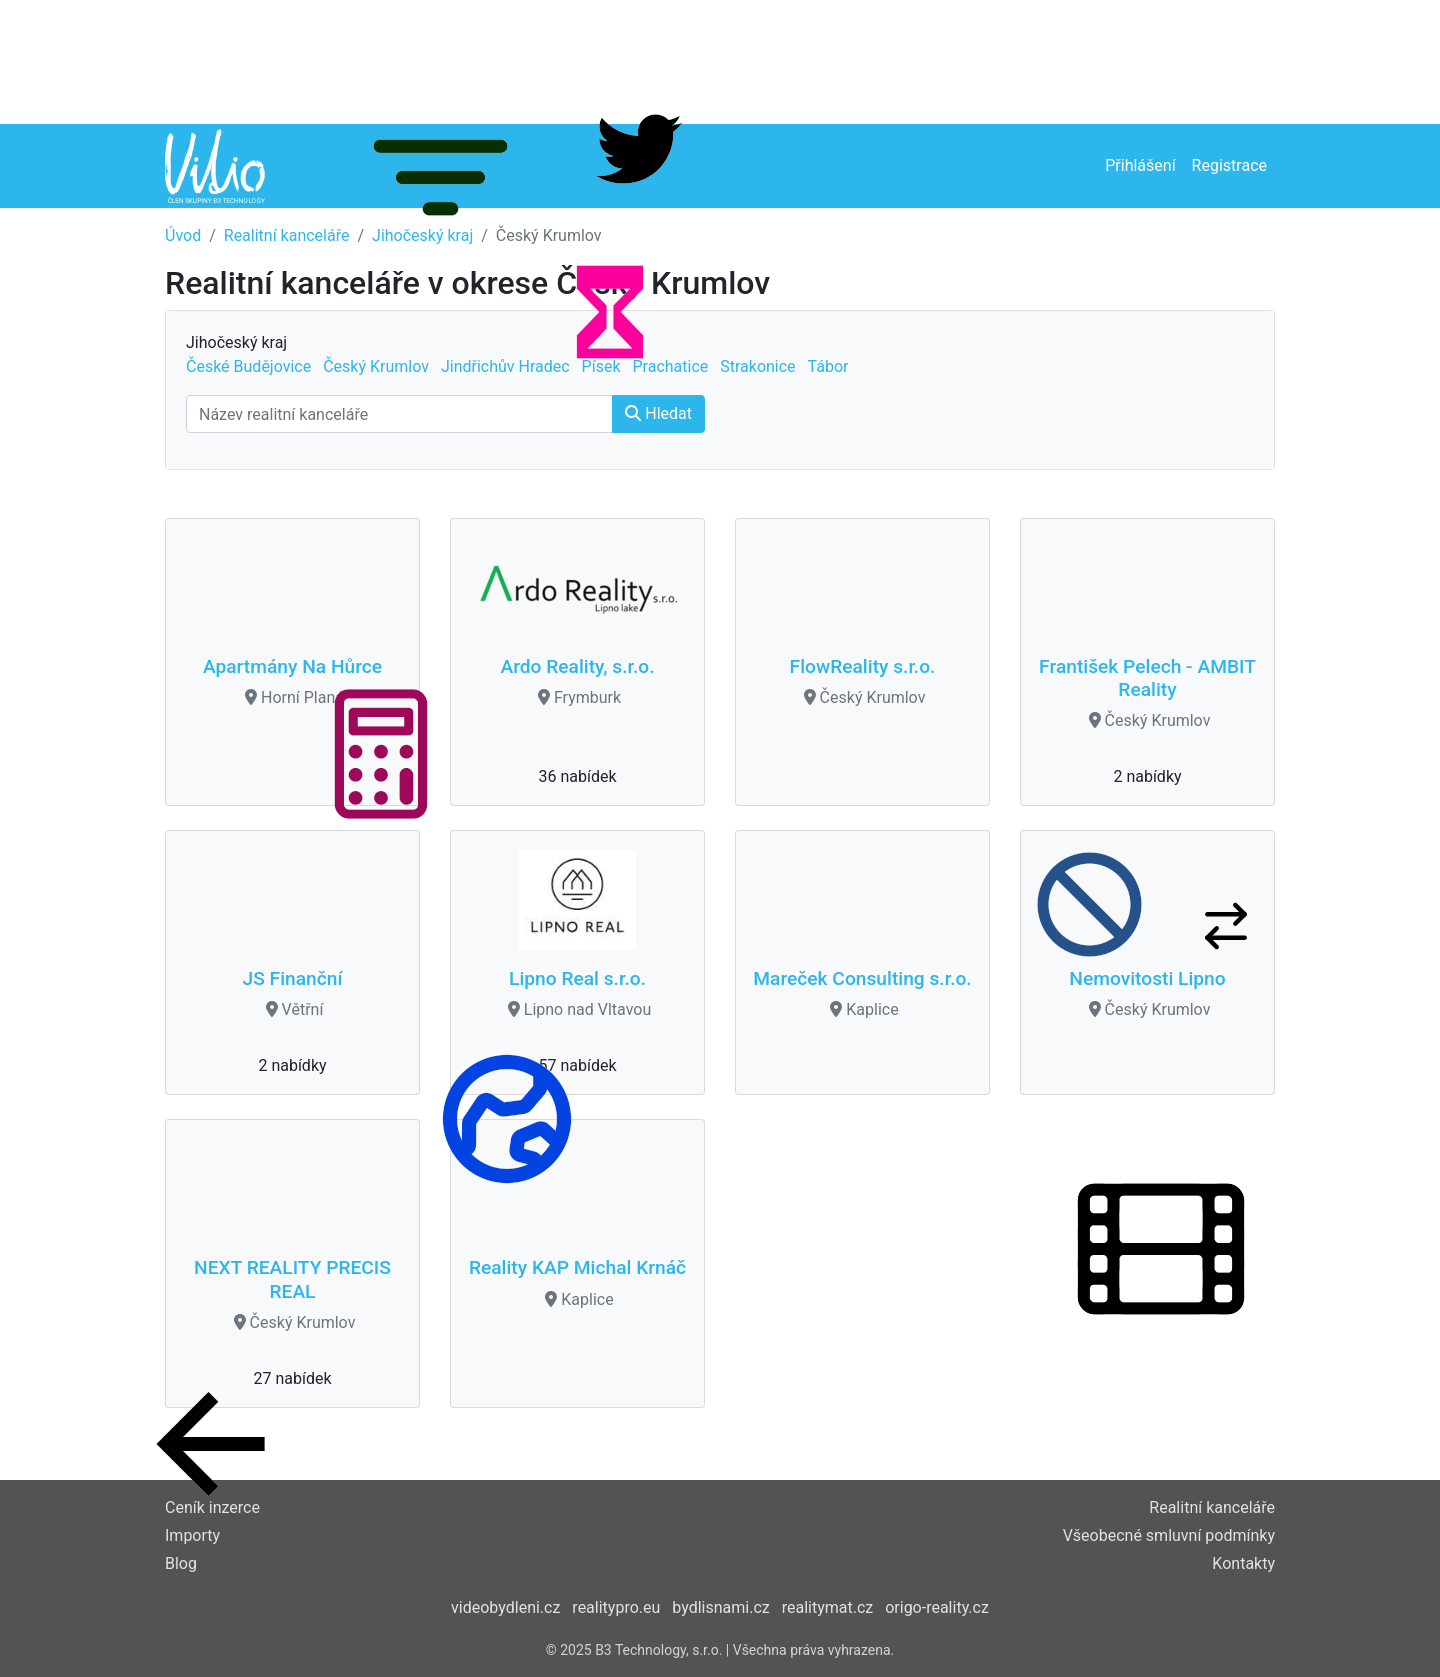 Image resolution: width=1440 pixels, height=1677 pixels. I want to click on access video or film content, so click(1161, 1249).